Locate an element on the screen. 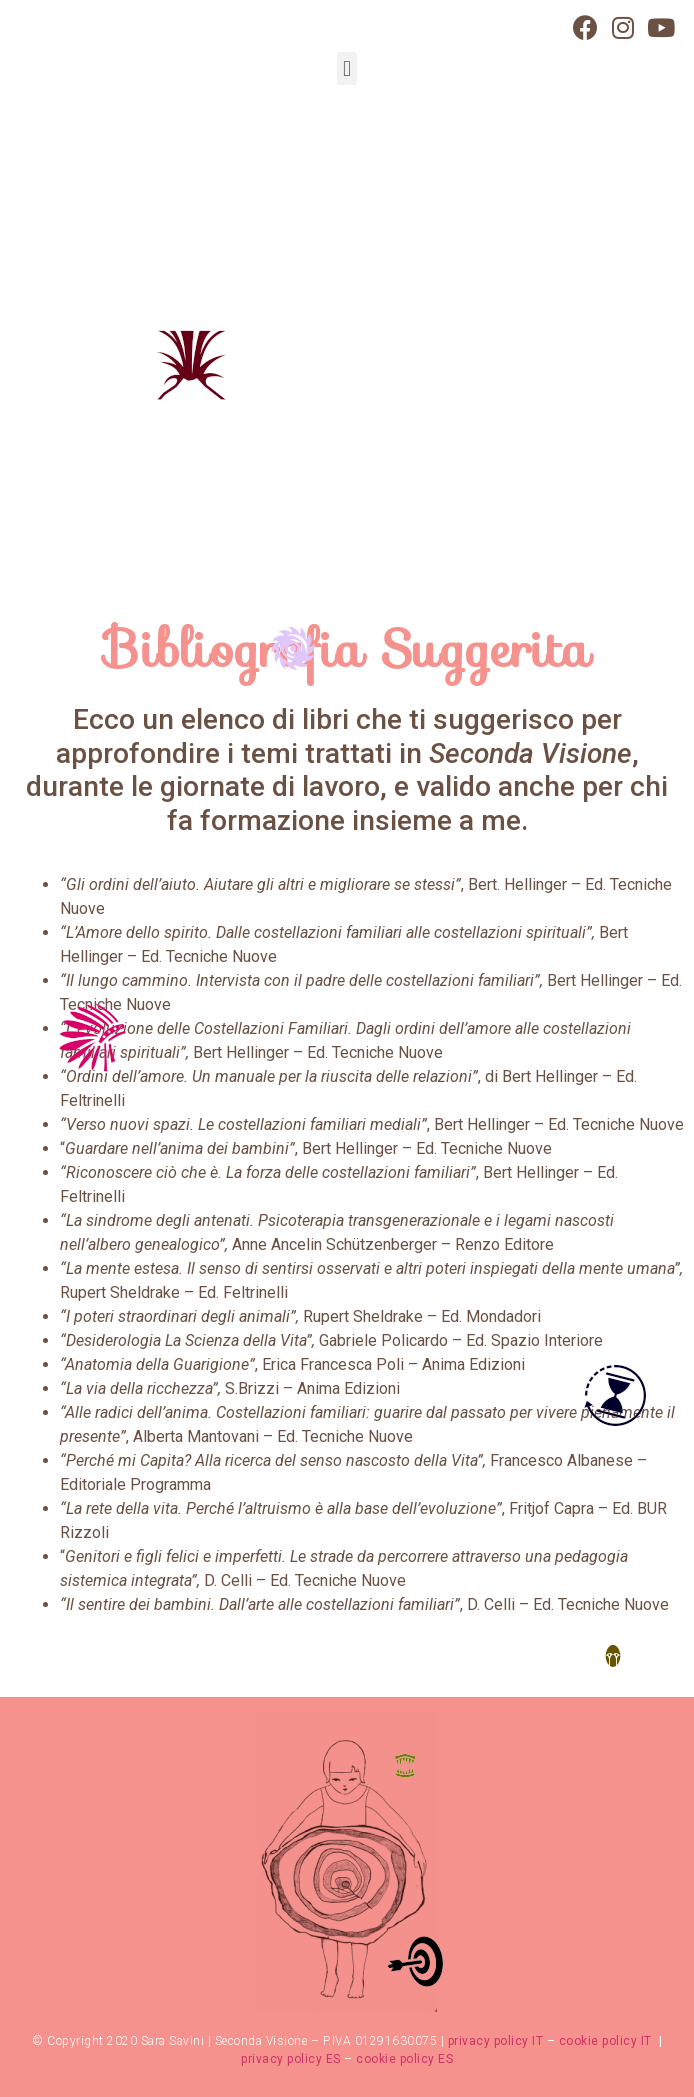 The width and height of the screenshot is (694, 2097). select native american or tribal theme is located at coordinates (92, 1037).